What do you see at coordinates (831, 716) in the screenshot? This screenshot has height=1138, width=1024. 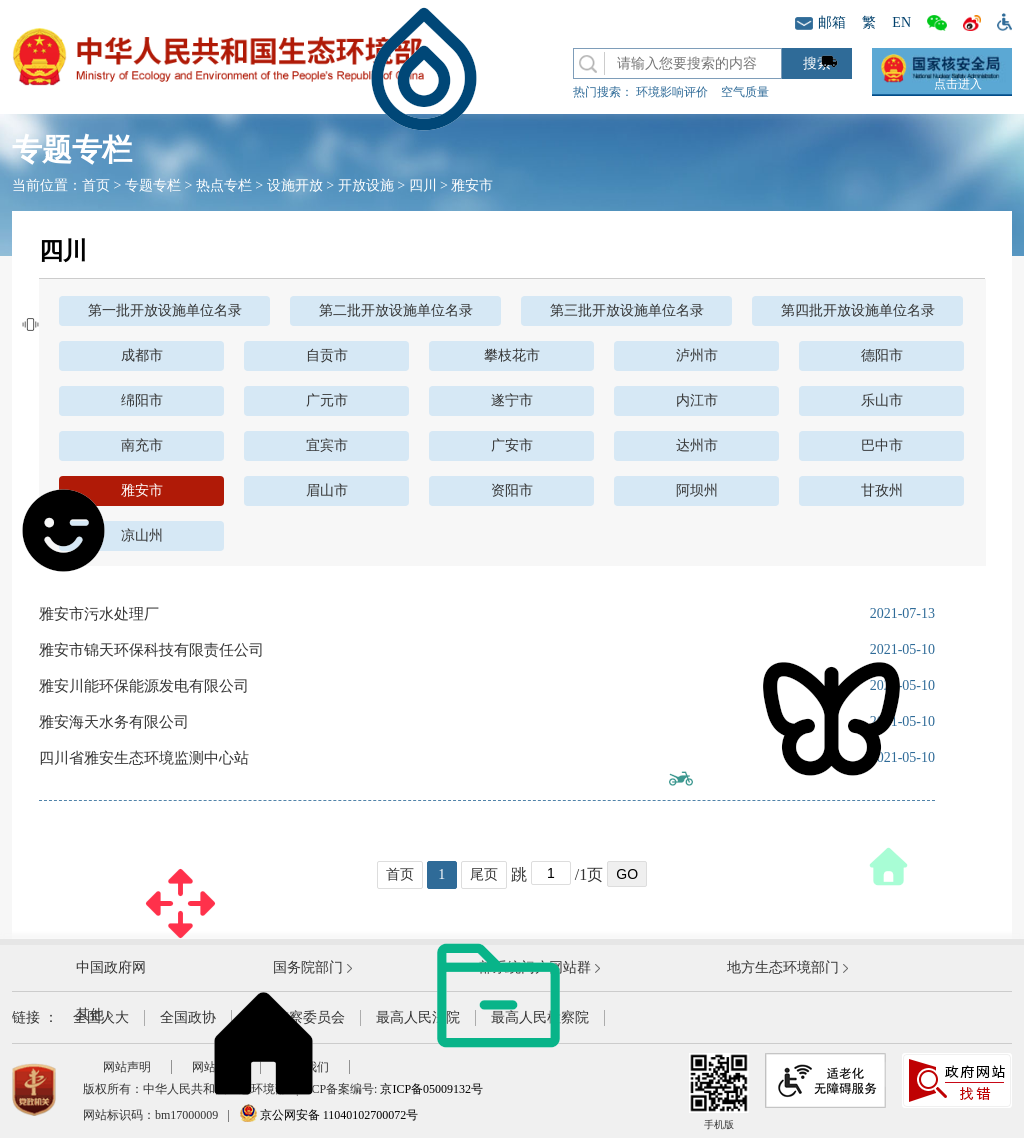 I see `indicates a transformation or metamorphosis feature` at bounding box center [831, 716].